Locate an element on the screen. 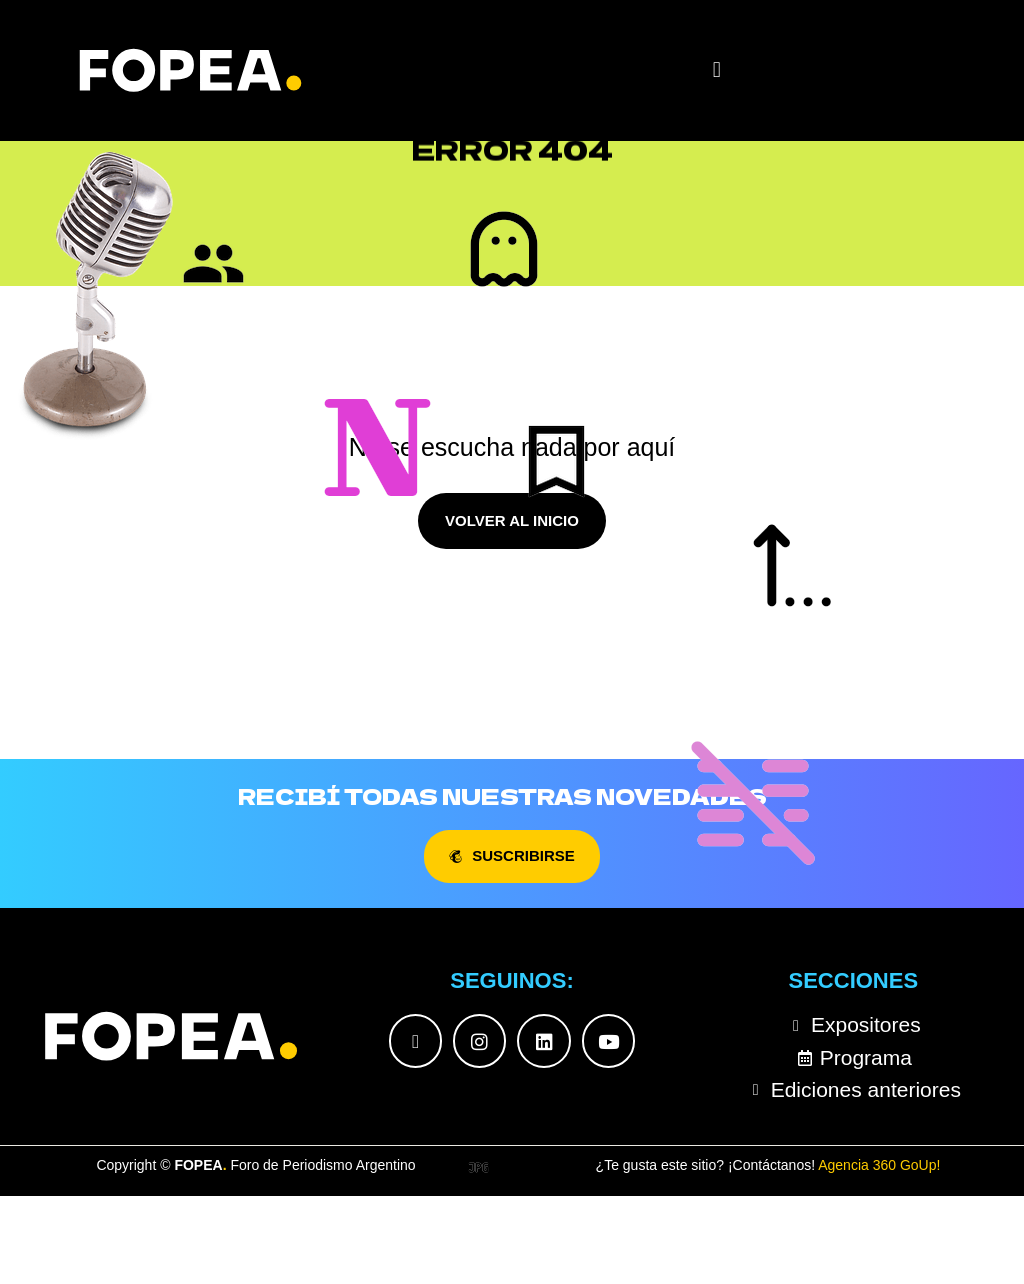  toggle ghost mode or invisible status is located at coordinates (504, 249).